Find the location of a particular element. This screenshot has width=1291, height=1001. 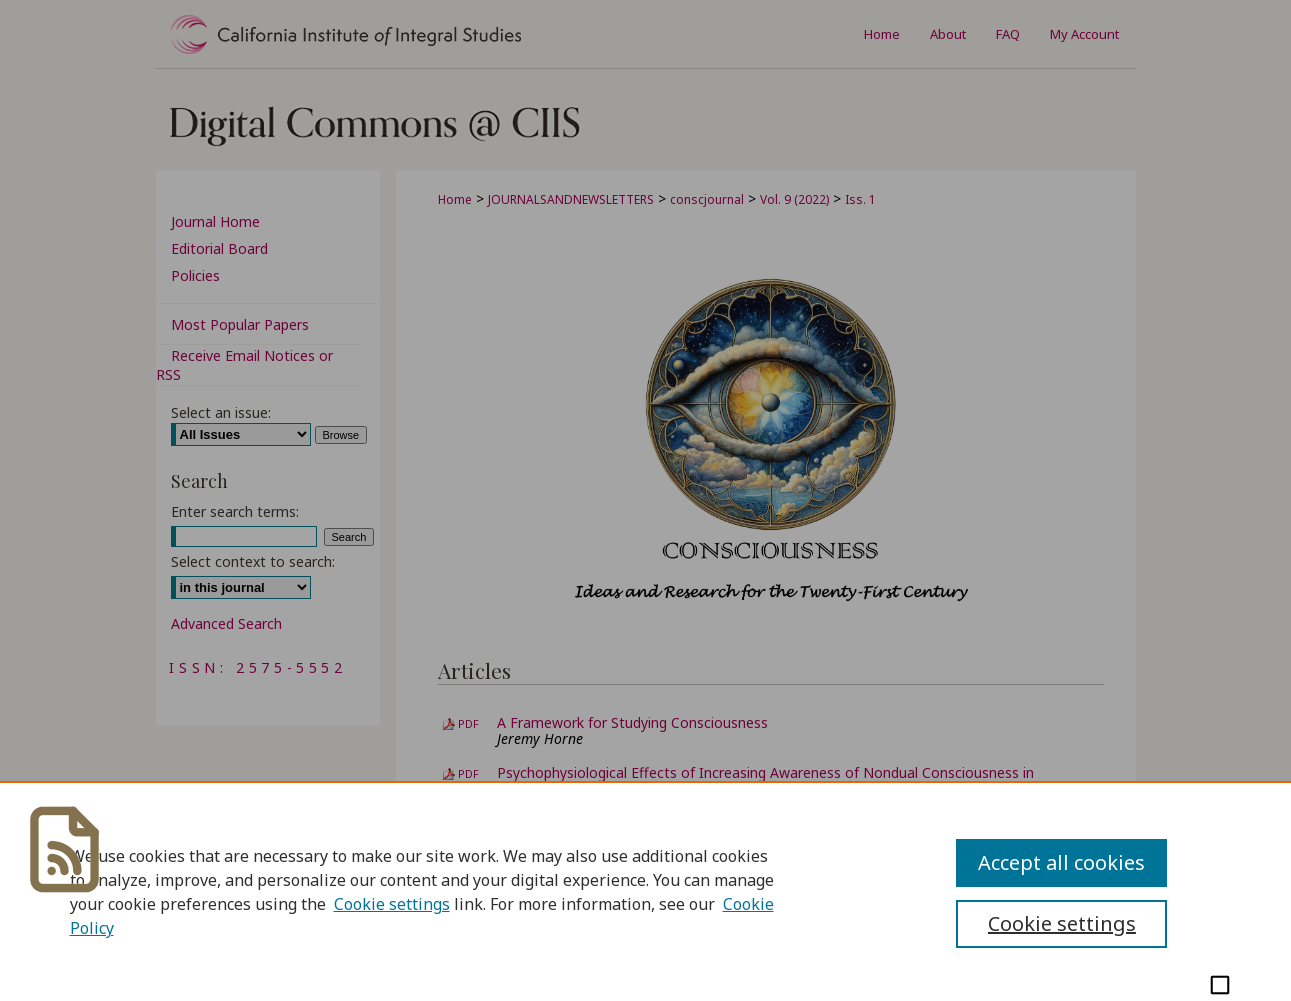

stop media playback is located at coordinates (1220, 985).